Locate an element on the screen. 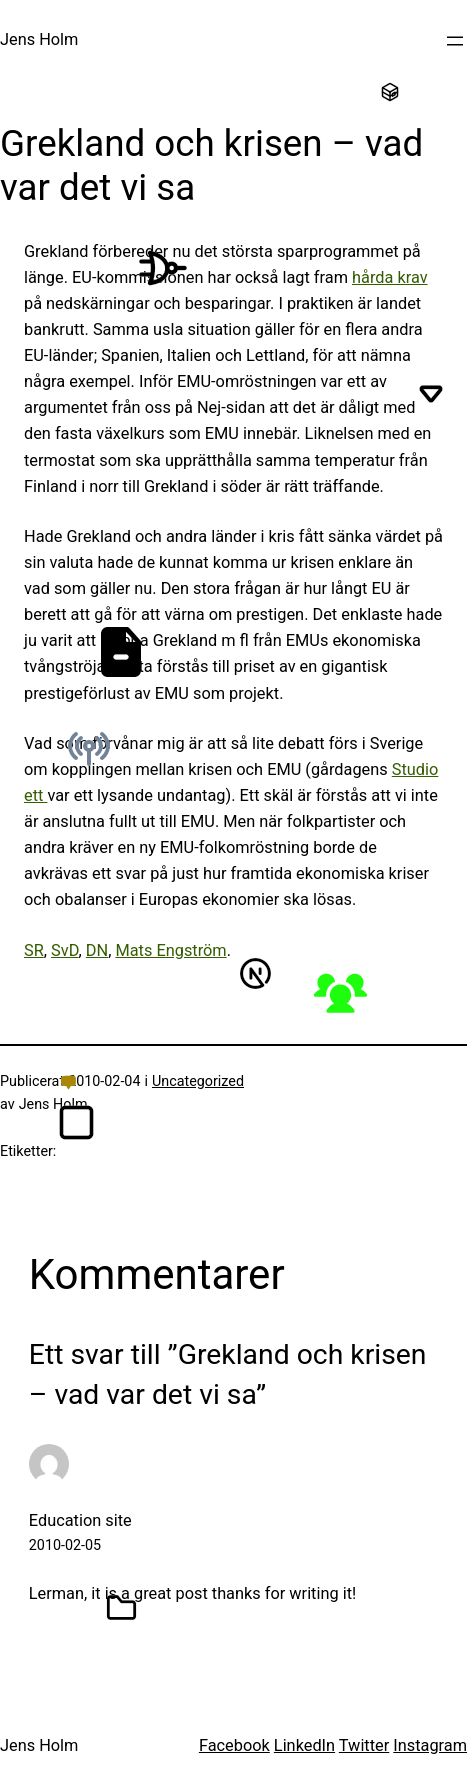 The height and width of the screenshot is (1788, 467). open chat or messaging is located at coordinates (68, 1082).